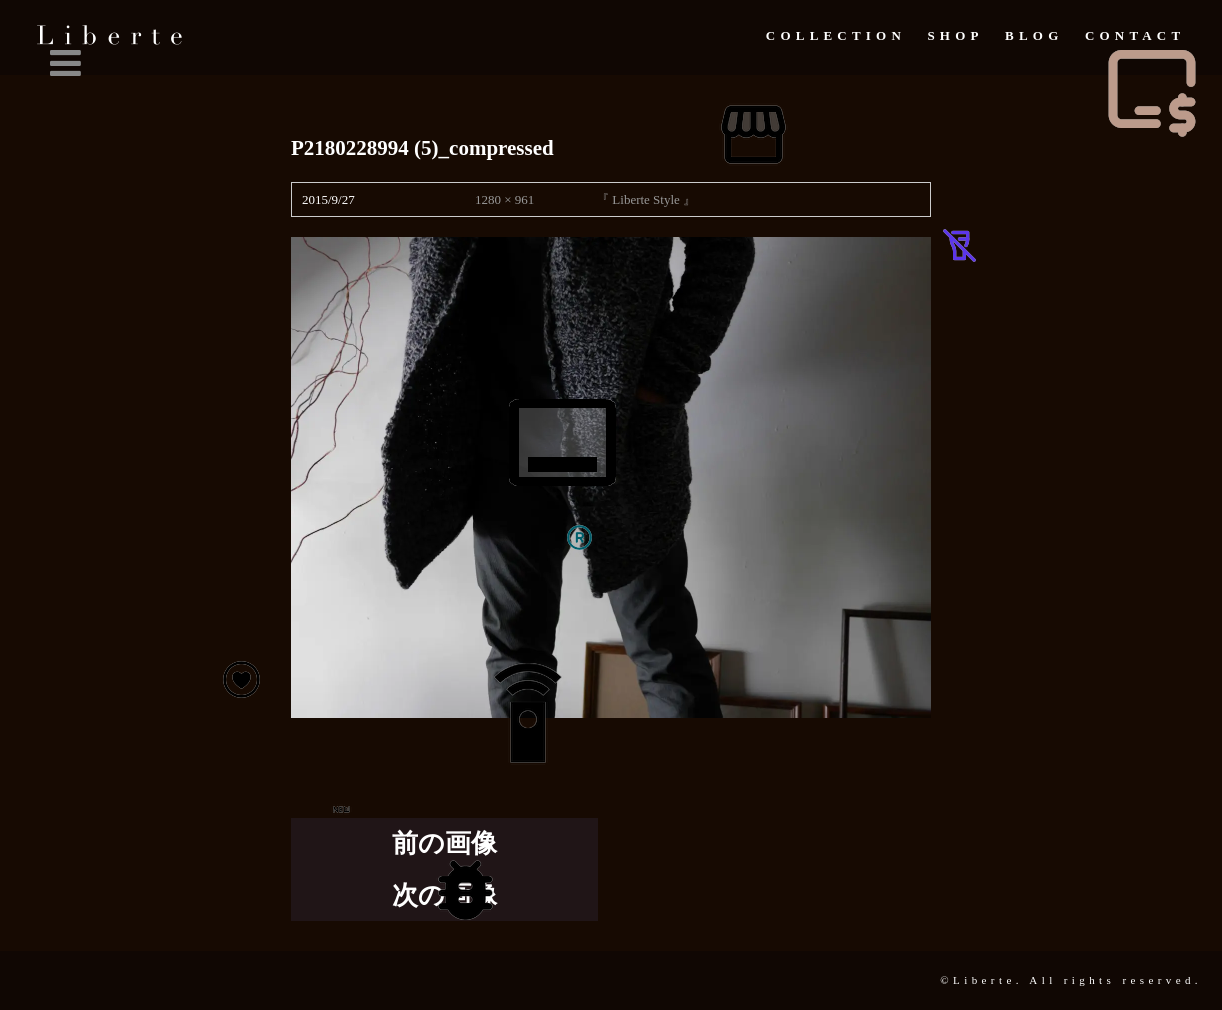 This screenshot has height=1010, width=1222. I want to click on indicates a registered trademark symbol, so click(579, 537).